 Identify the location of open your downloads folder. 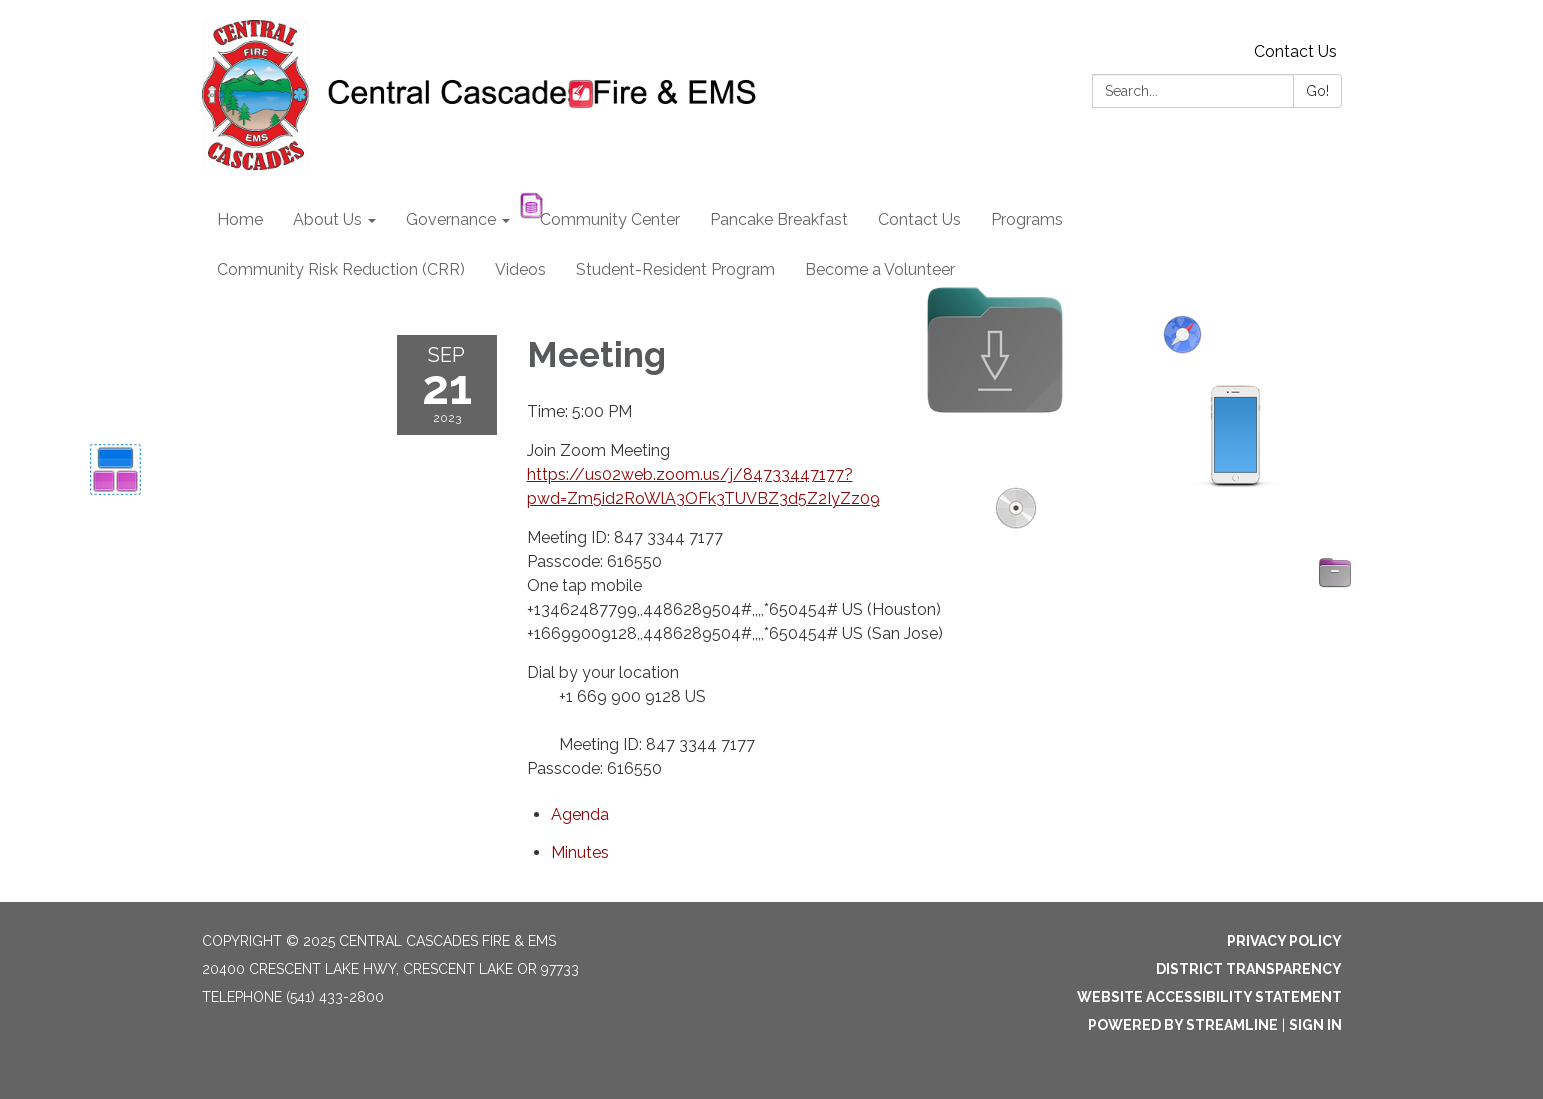
(995, 350).